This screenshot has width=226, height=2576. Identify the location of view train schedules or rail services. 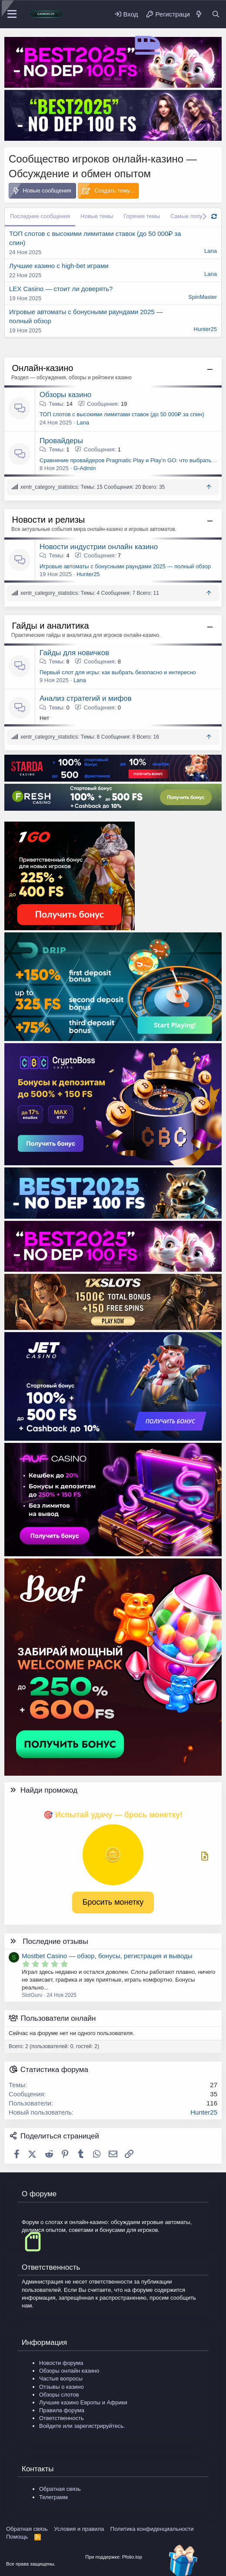
(147, 44).